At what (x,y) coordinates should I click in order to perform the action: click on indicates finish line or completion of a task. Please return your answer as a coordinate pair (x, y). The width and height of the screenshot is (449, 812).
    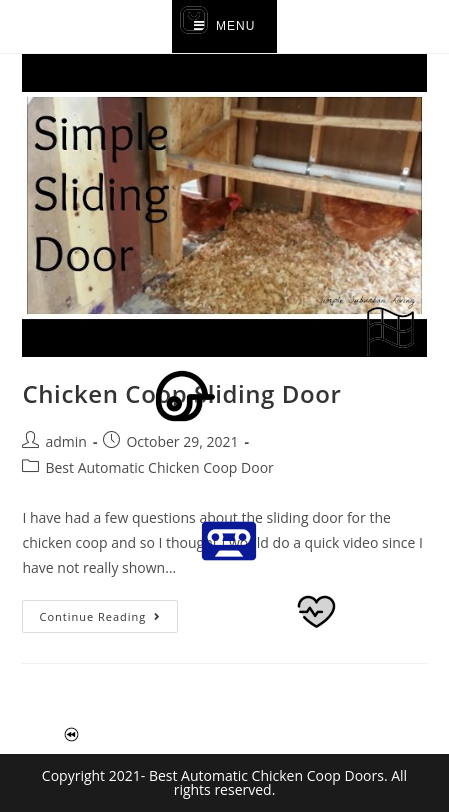
    Looking at the image, I should click on (388, 330).